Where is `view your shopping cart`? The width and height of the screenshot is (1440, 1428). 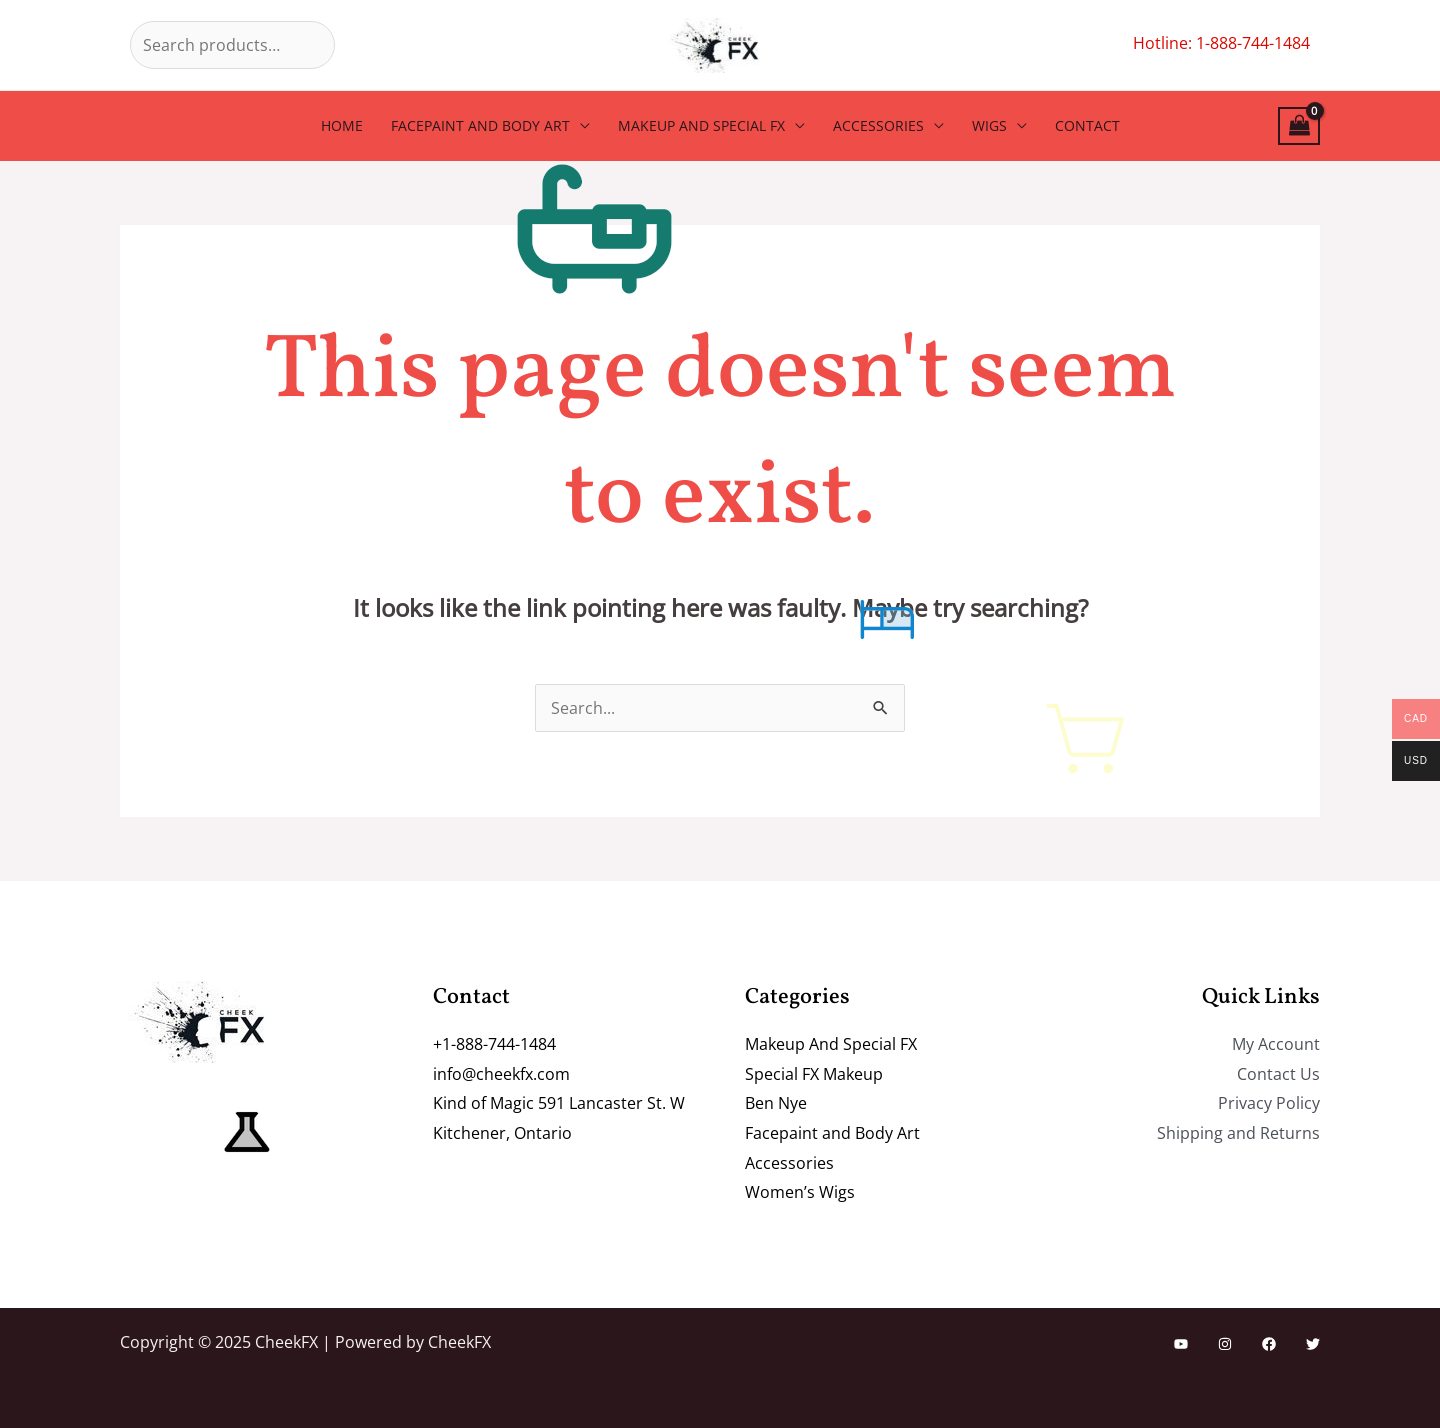 view your shopping cart is located at coordinates (1086, 738).